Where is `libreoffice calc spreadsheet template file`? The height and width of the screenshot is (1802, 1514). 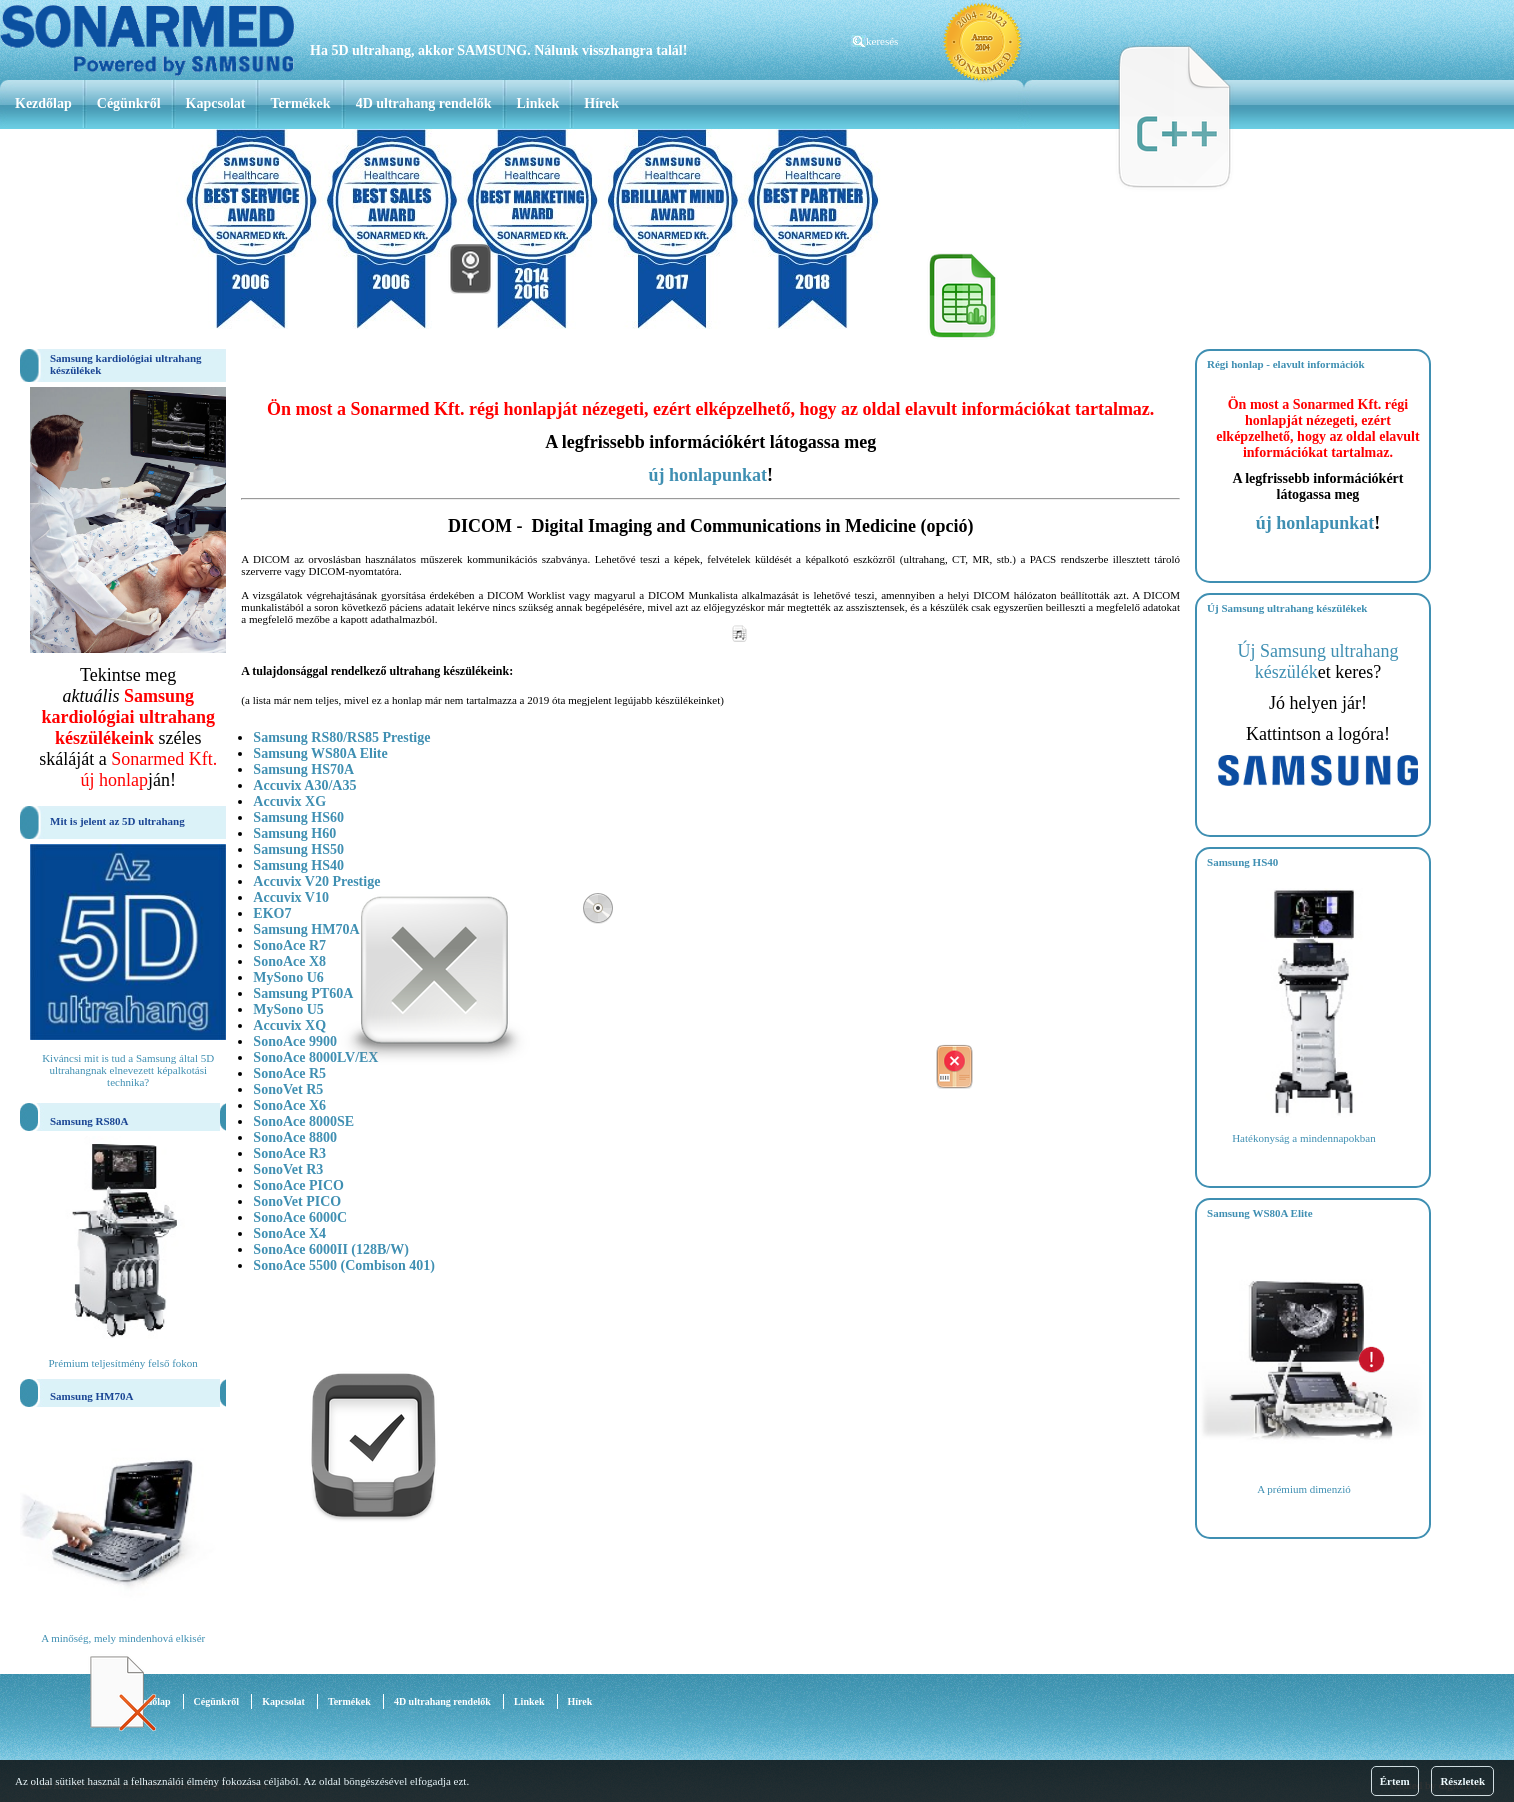
libreoffice calc spreadsheet template file is located at coordinates (962, 295).